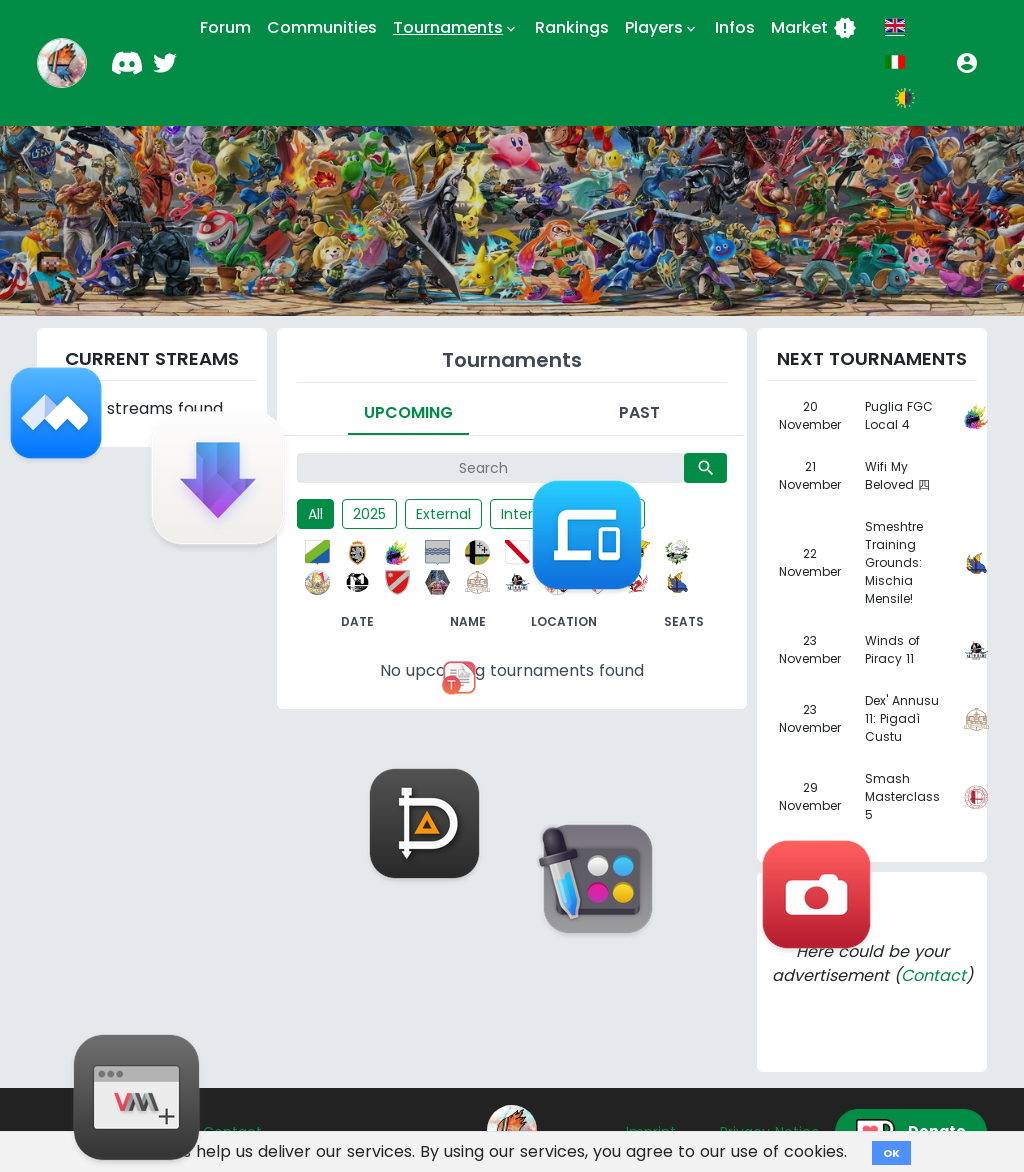 This screenshot has width=1024, height=1172. I want to click on open fragments download manager, so click(218, 478).